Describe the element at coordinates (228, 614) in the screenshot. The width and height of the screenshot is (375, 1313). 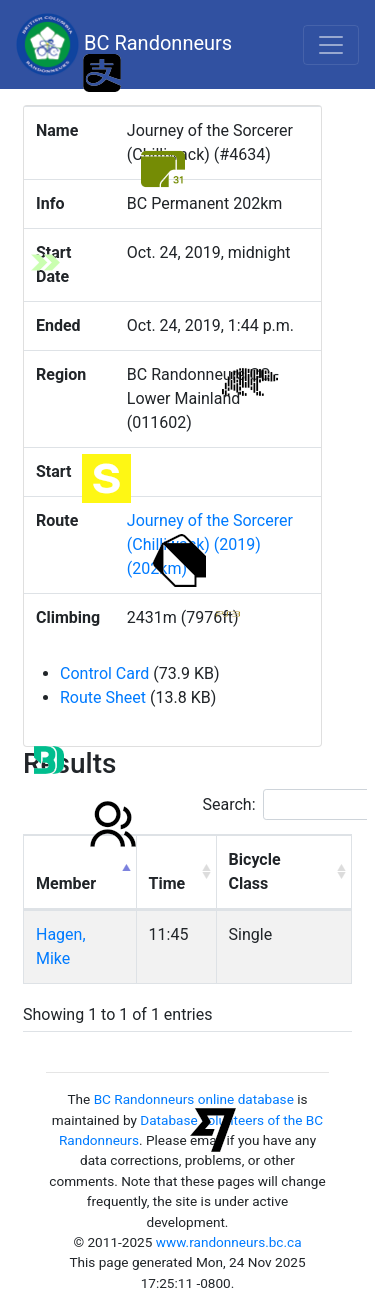
I see `PlayStation 3 brand logo` at that location.